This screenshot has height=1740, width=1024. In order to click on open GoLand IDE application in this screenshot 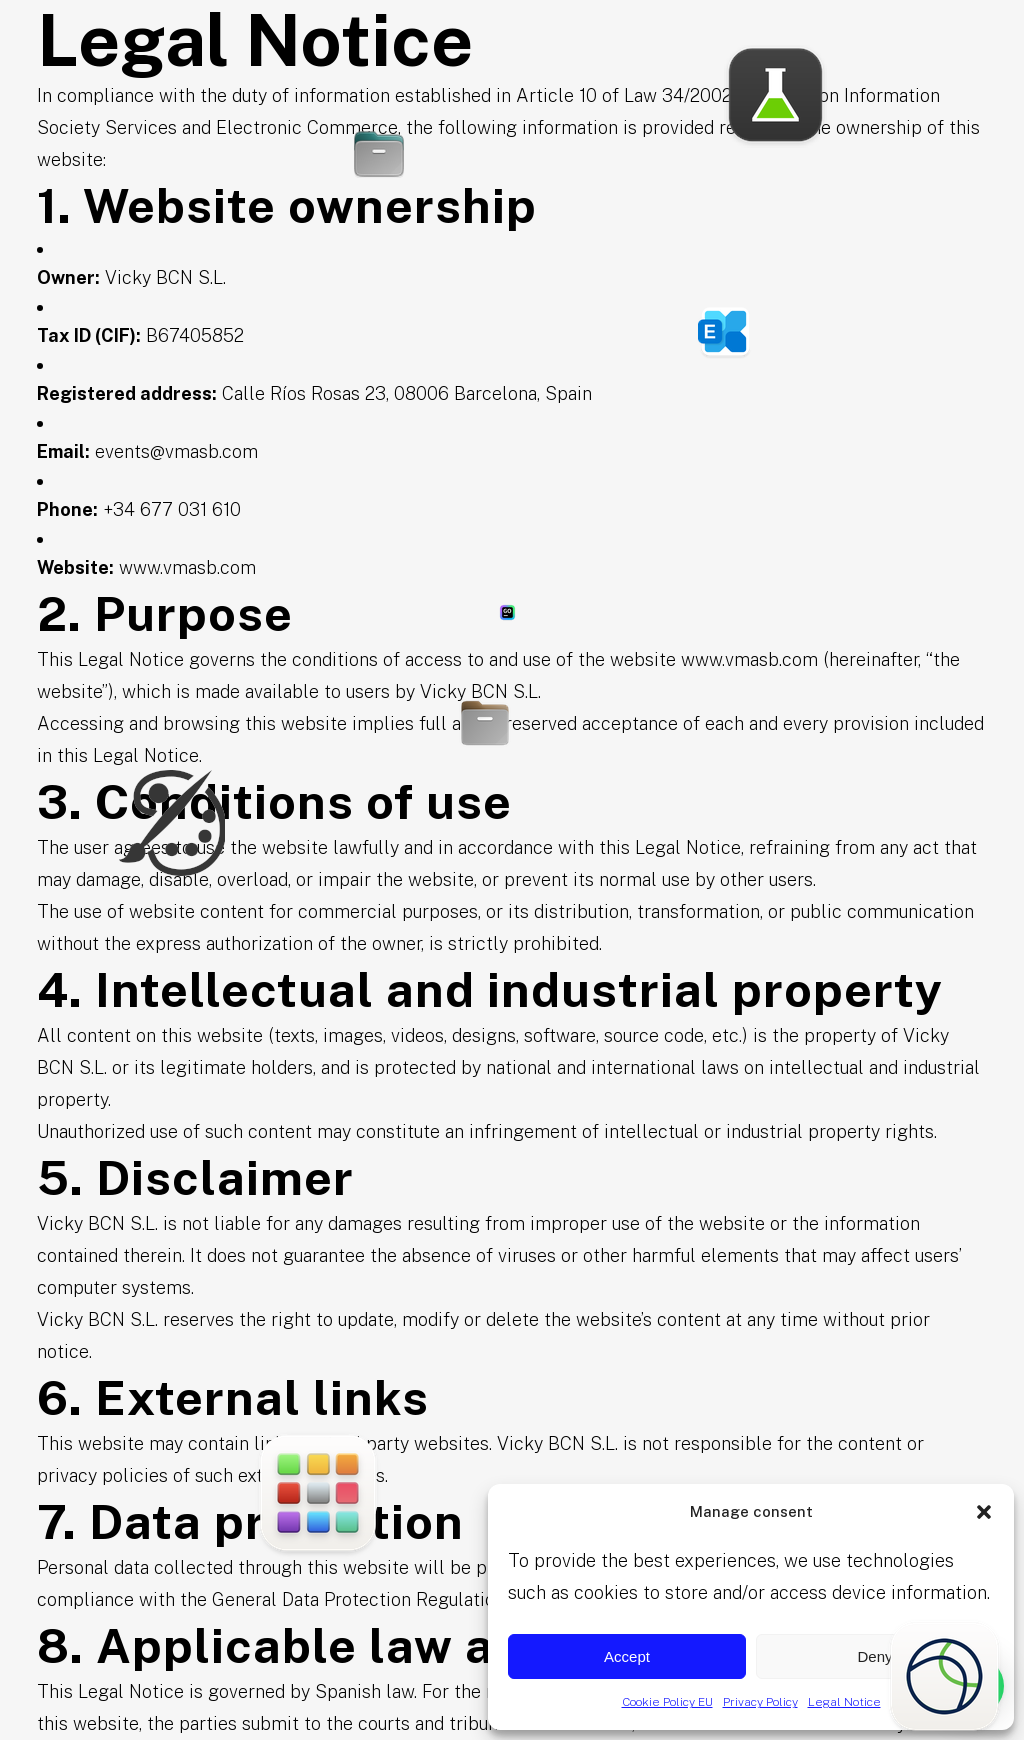, I will do `click(507, 612)`.